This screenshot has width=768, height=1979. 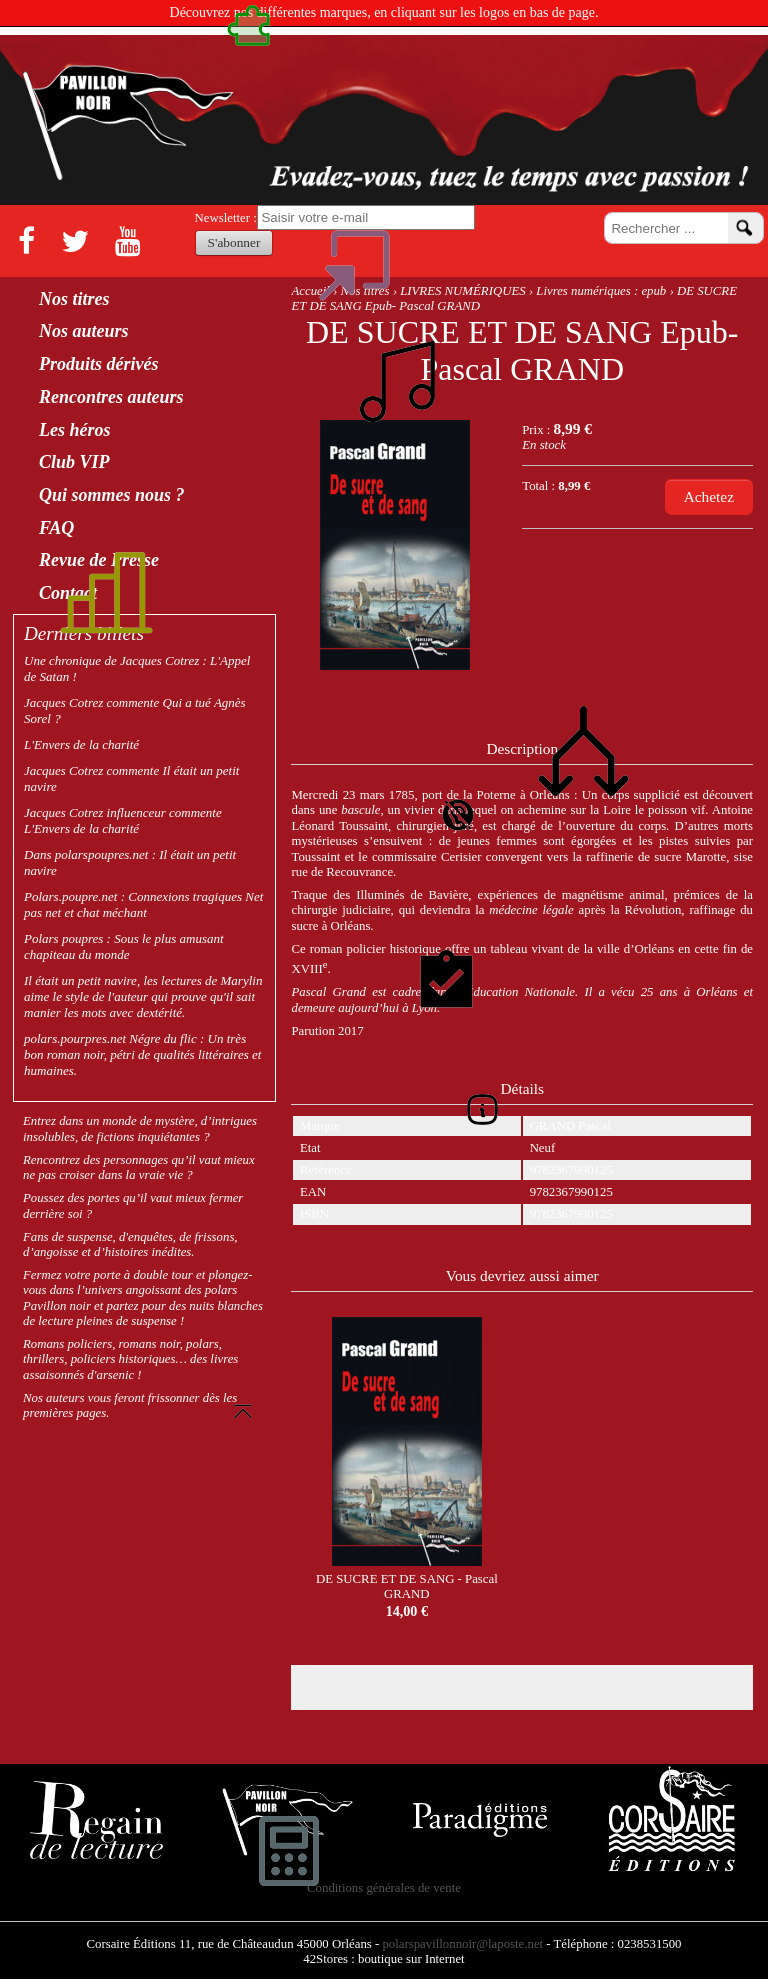 I want to click on view analytics or statistics, so click(x=106, y=594).